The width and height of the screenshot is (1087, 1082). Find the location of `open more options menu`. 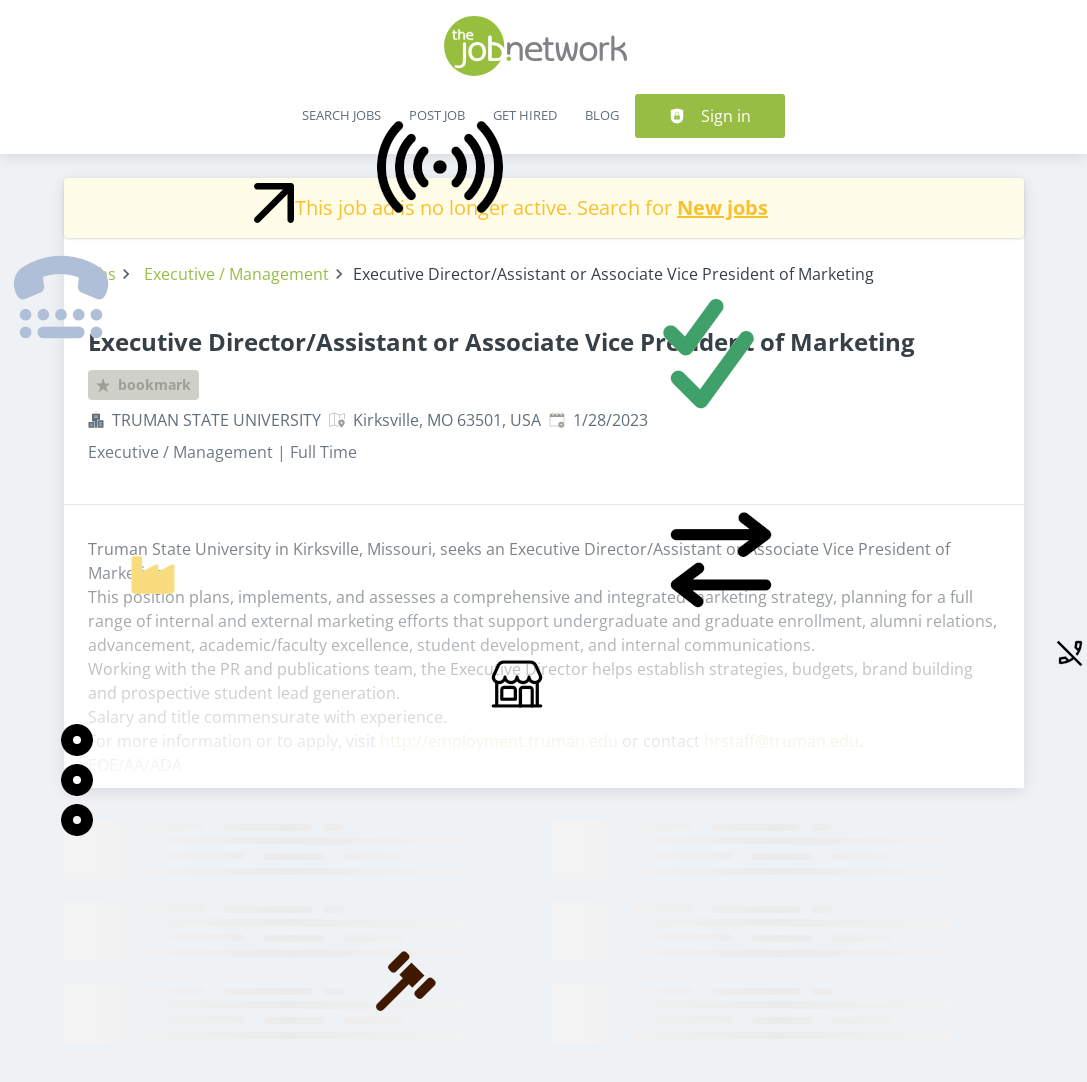

open more options menu is located at coordinates (77, 780).